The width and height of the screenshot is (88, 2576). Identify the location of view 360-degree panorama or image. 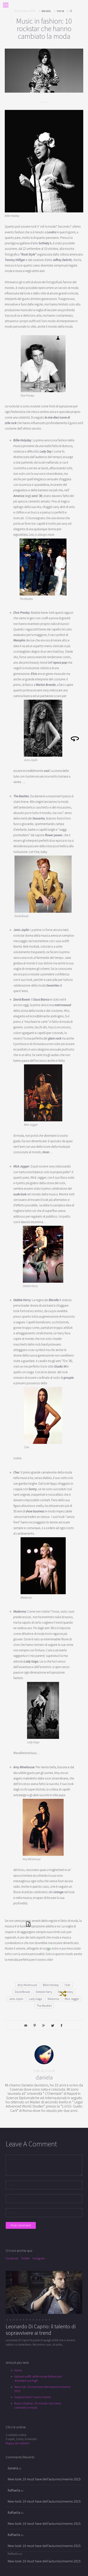
(75, 738).